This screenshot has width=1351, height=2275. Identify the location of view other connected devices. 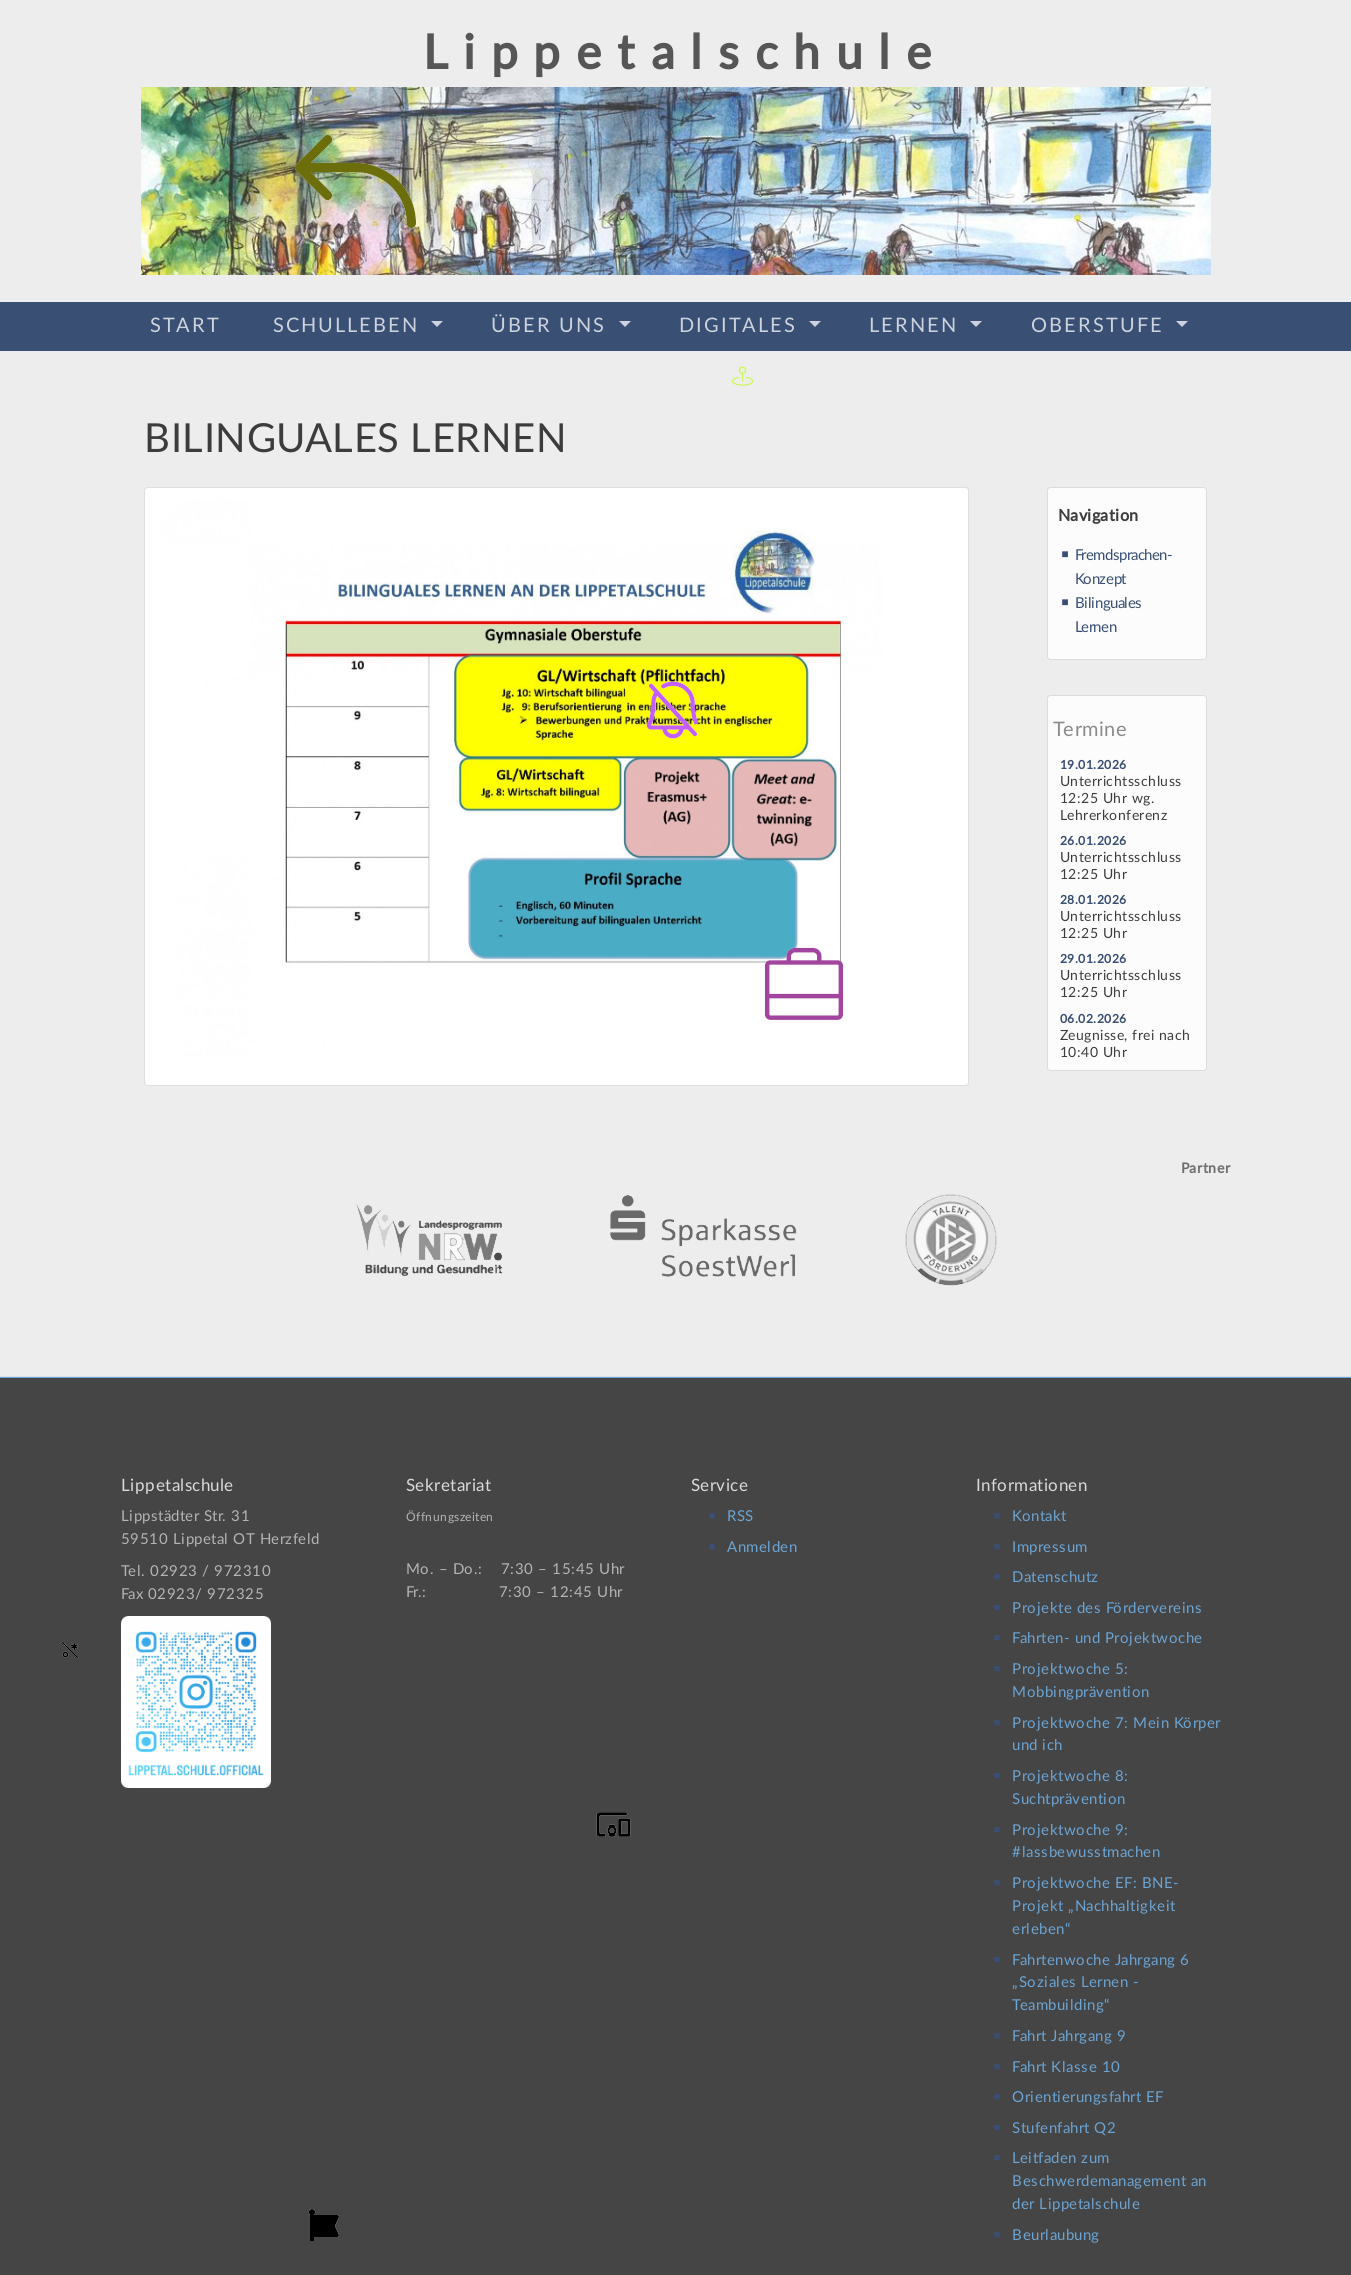
(613, 1824).